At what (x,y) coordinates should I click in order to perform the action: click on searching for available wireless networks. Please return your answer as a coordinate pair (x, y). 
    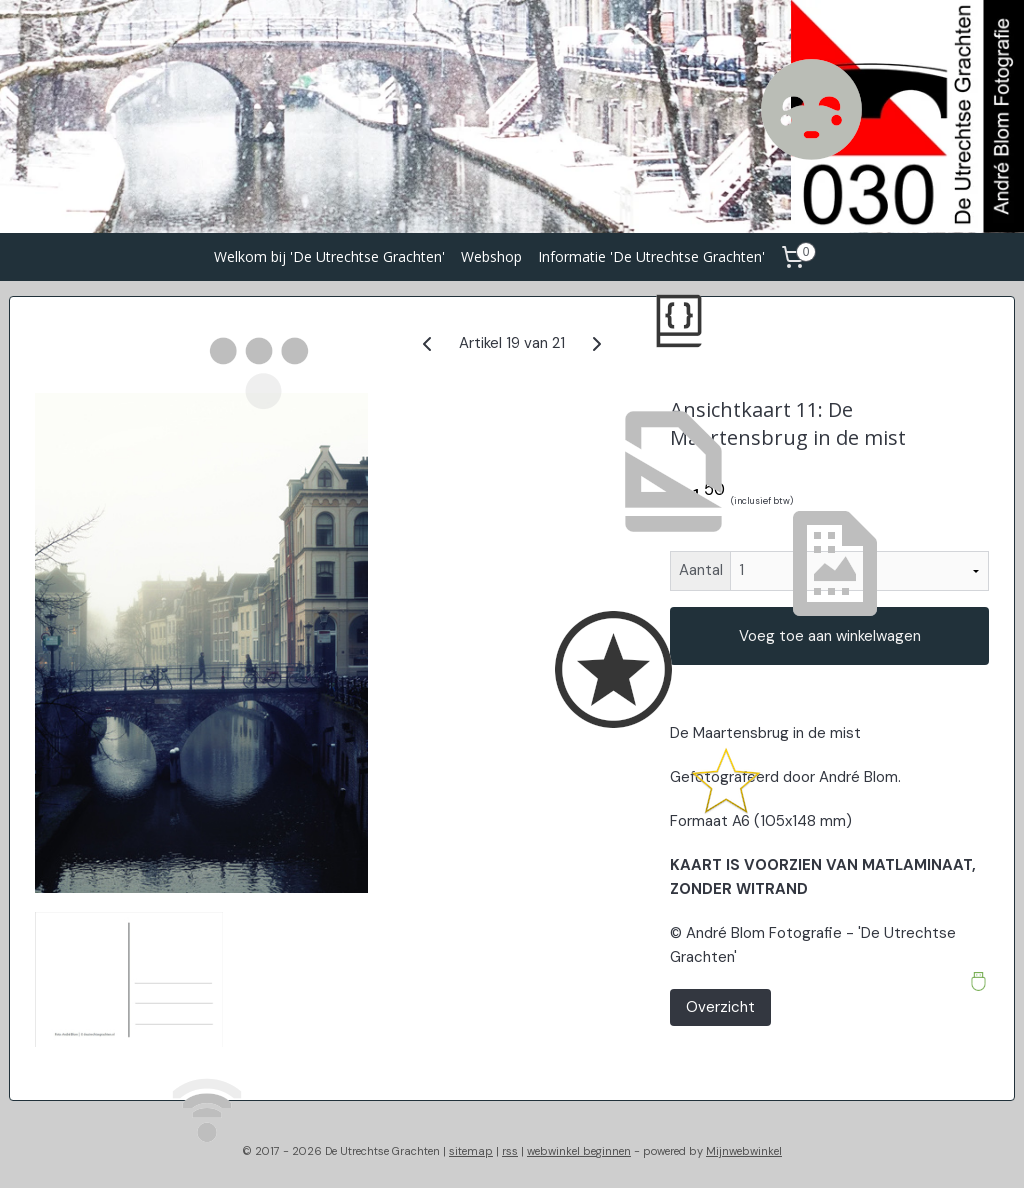
    Looking at the image, I should click on (263, 346).